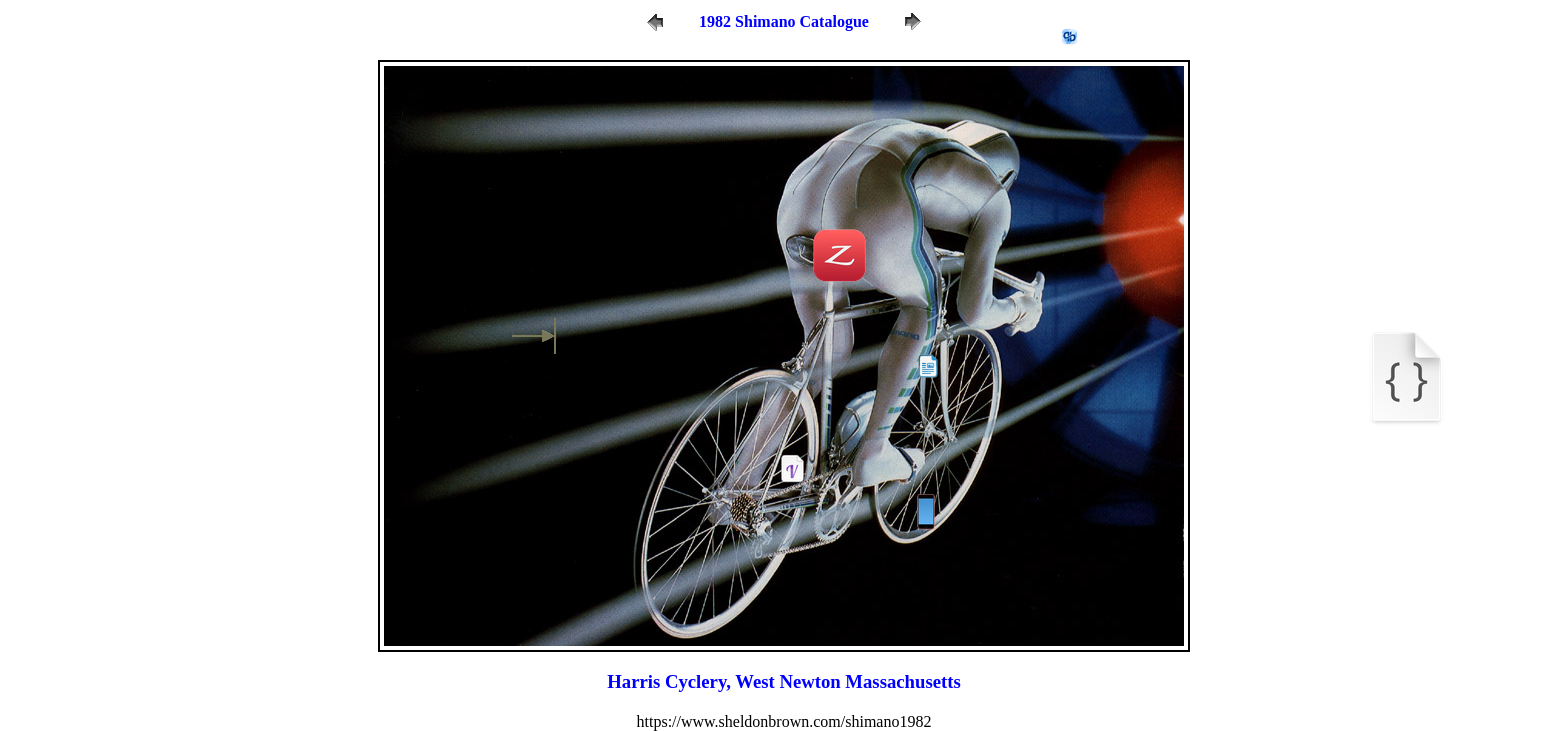 The height and width of the screenshot is (731, 1568). What do you see at coordinates (792, 468) in the screenshot?
I see `vala source code file` at bounding box center [792, 468].